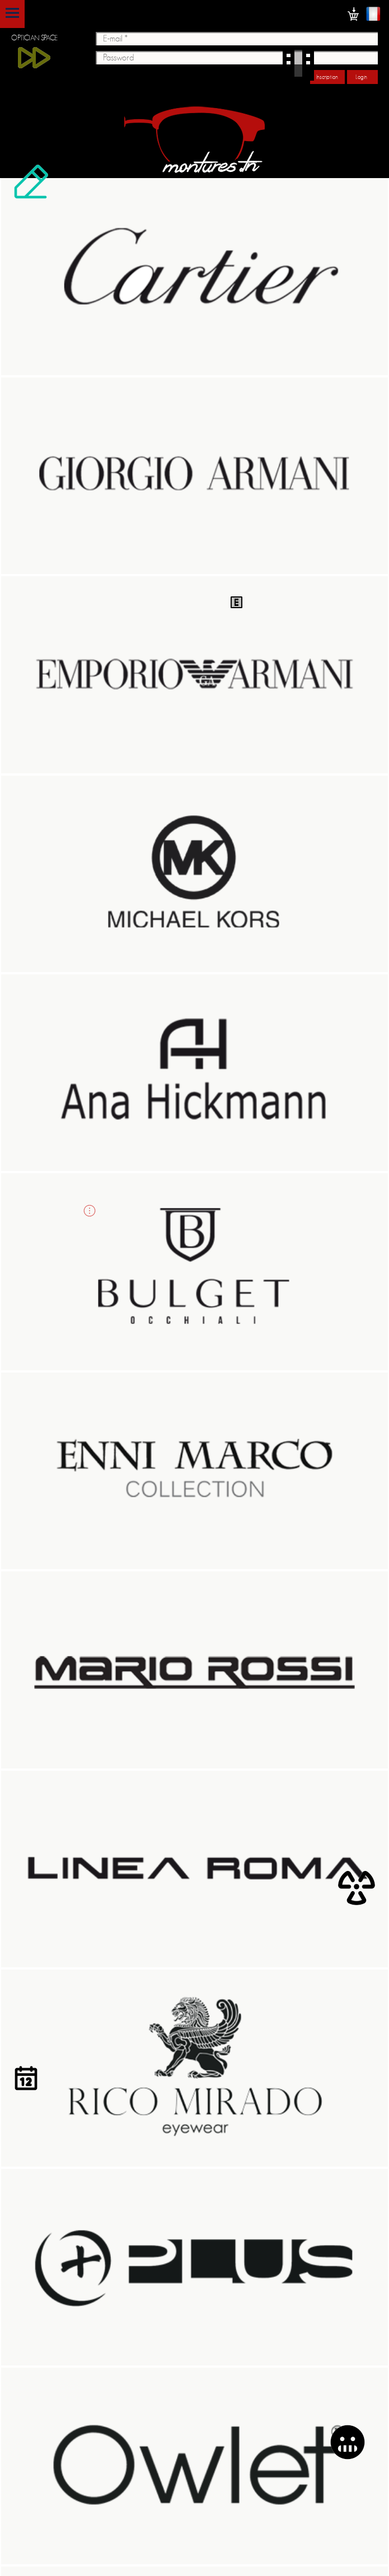 The image size is (389, 2576). What do you see at coordinates (236, 602) in the screenshot?
I see `indicates explicit content warning` at bounding box center [236, 602].